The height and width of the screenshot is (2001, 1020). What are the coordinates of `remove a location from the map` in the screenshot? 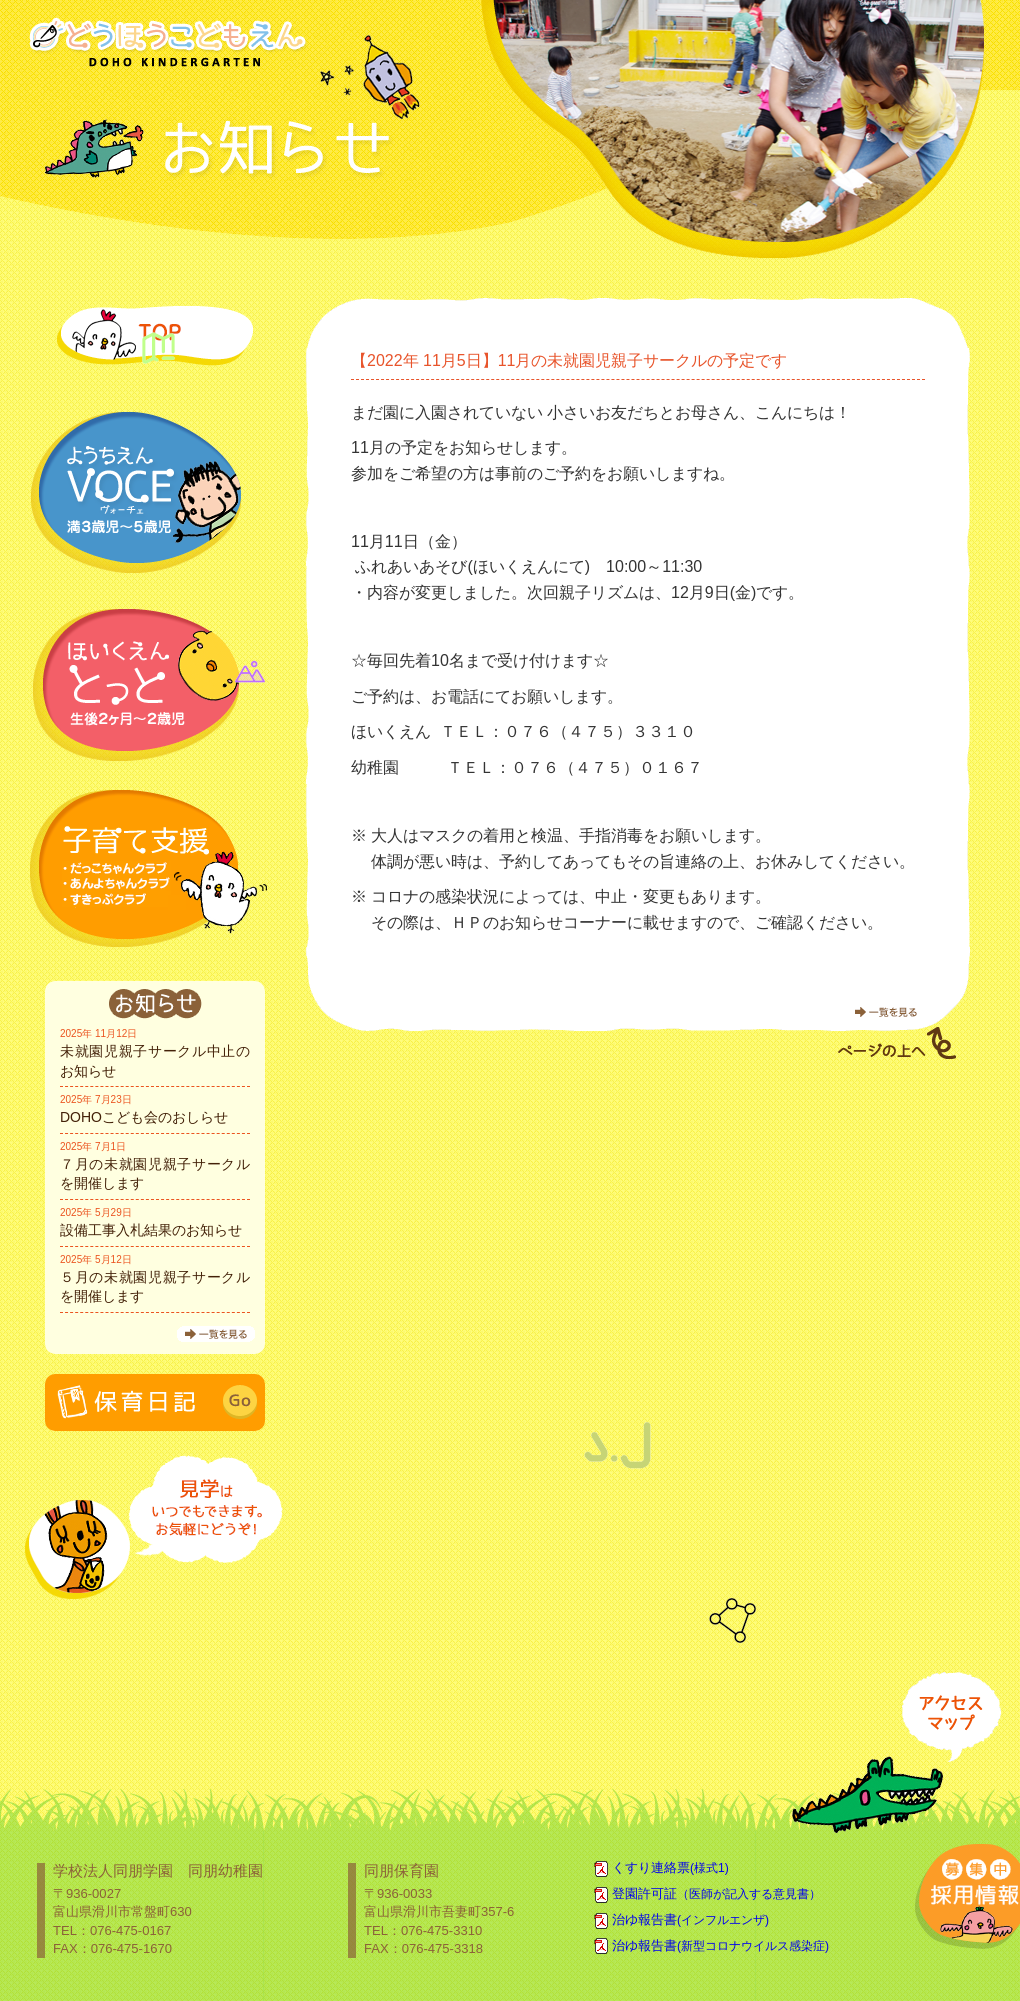 It's located at (158, 348).